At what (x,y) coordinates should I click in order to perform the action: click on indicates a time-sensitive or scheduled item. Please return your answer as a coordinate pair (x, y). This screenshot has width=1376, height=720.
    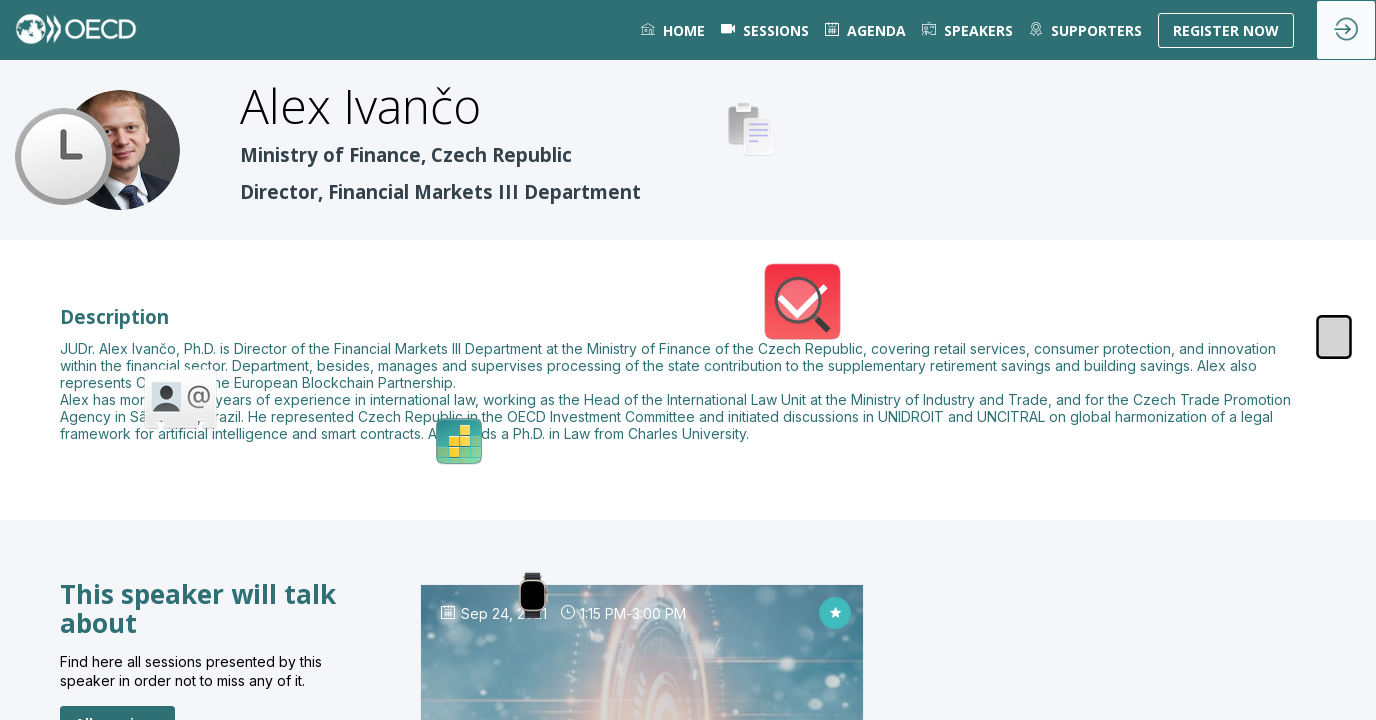
    Looking at the image, I should click on (63, 156).